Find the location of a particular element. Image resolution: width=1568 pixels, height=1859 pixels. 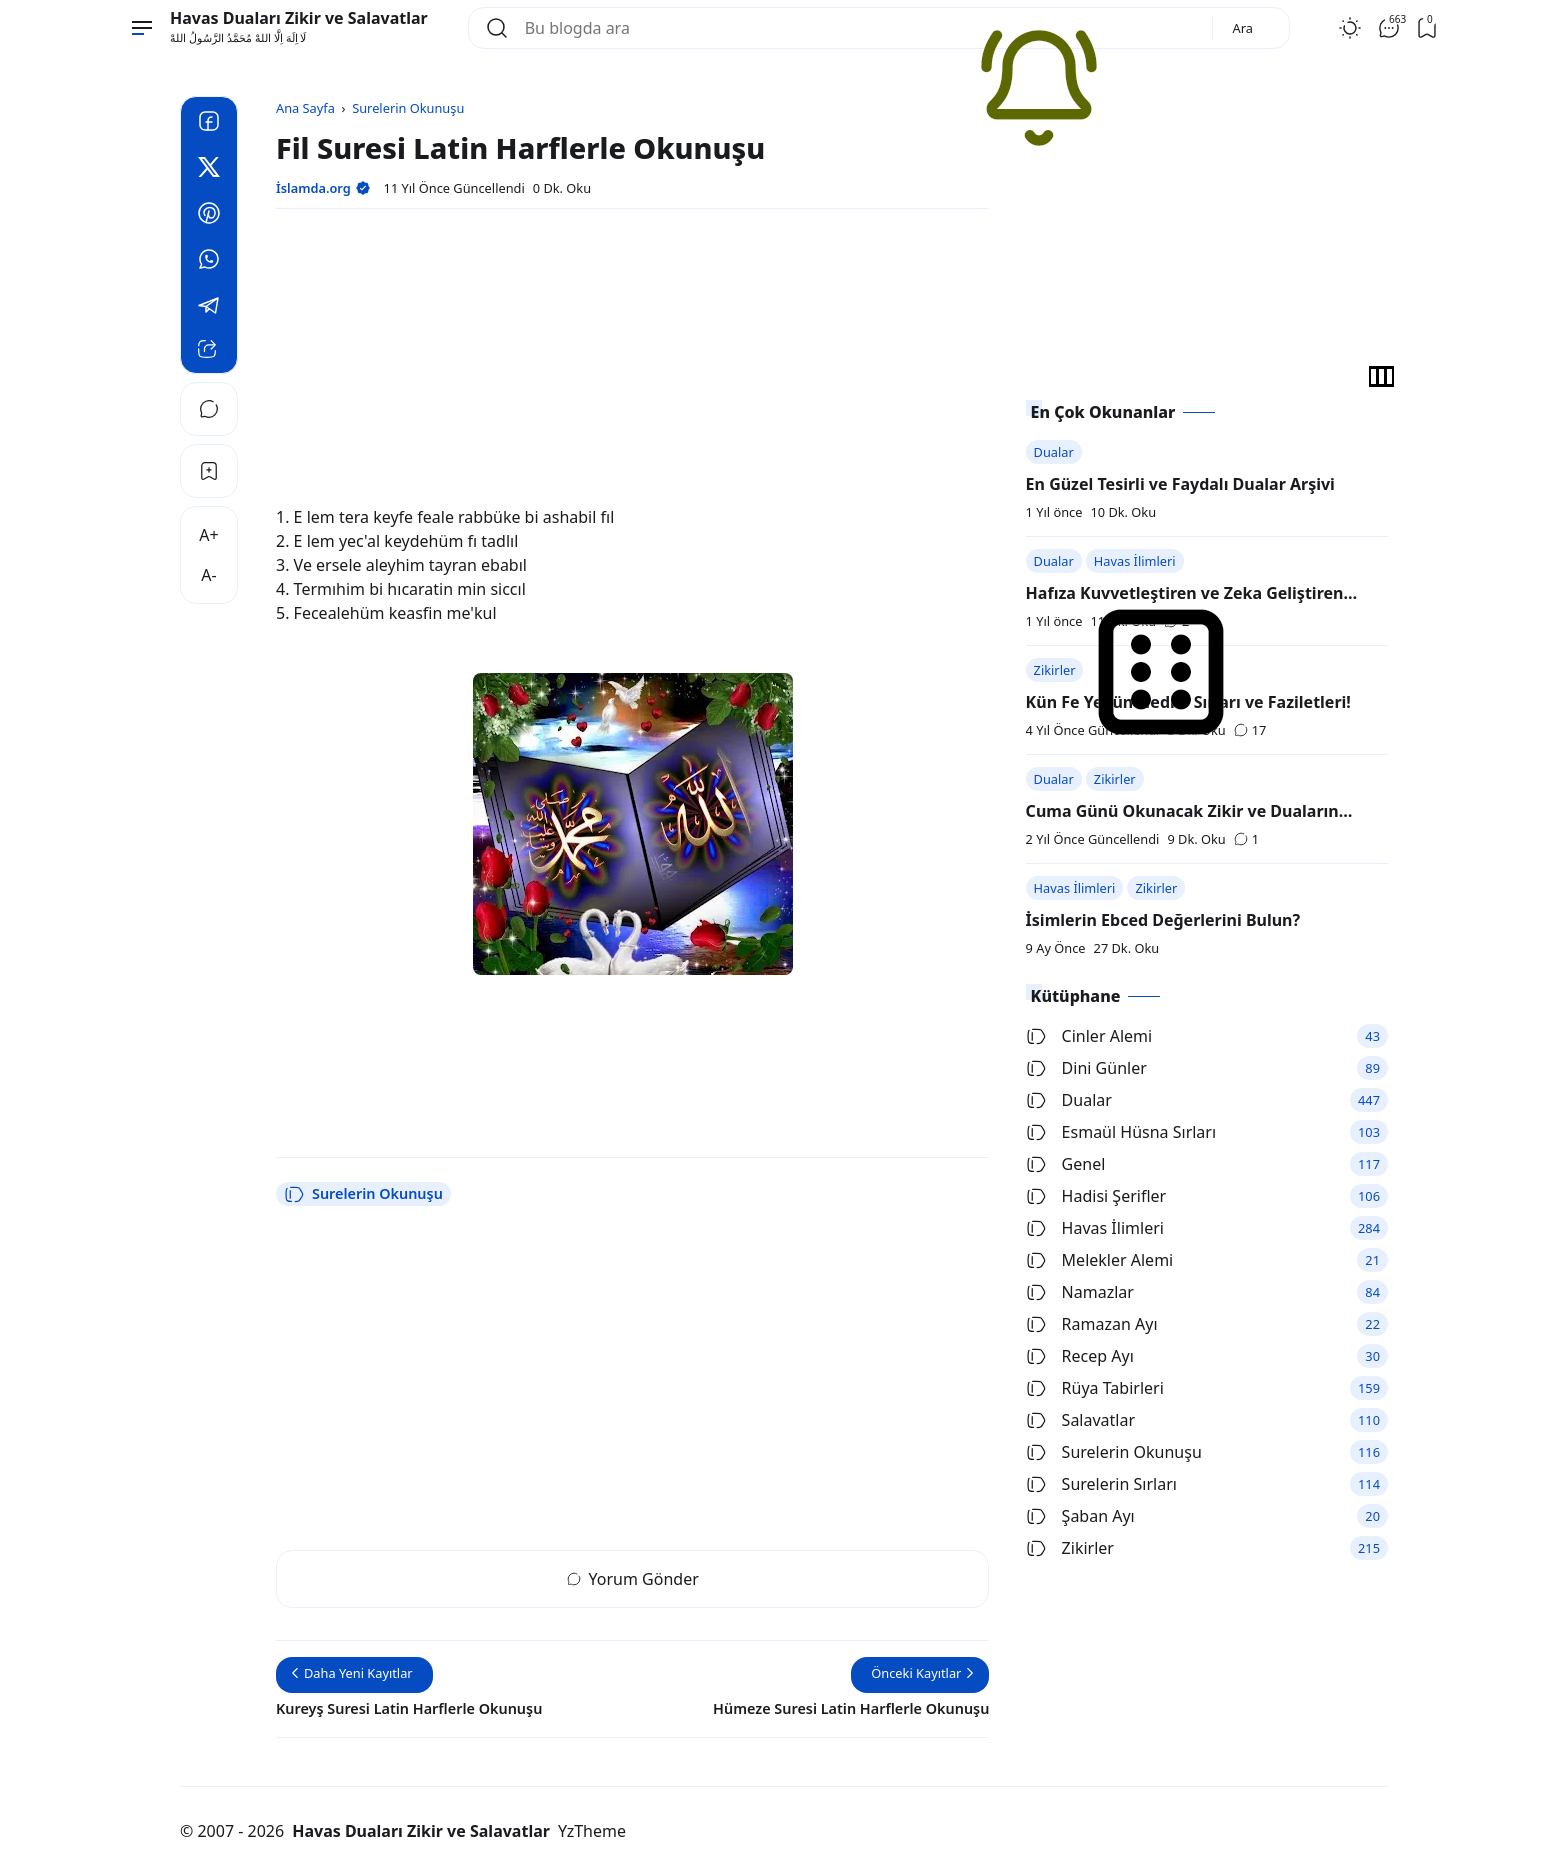

randomize or shuffle content is located at coordinates (1161, 672).